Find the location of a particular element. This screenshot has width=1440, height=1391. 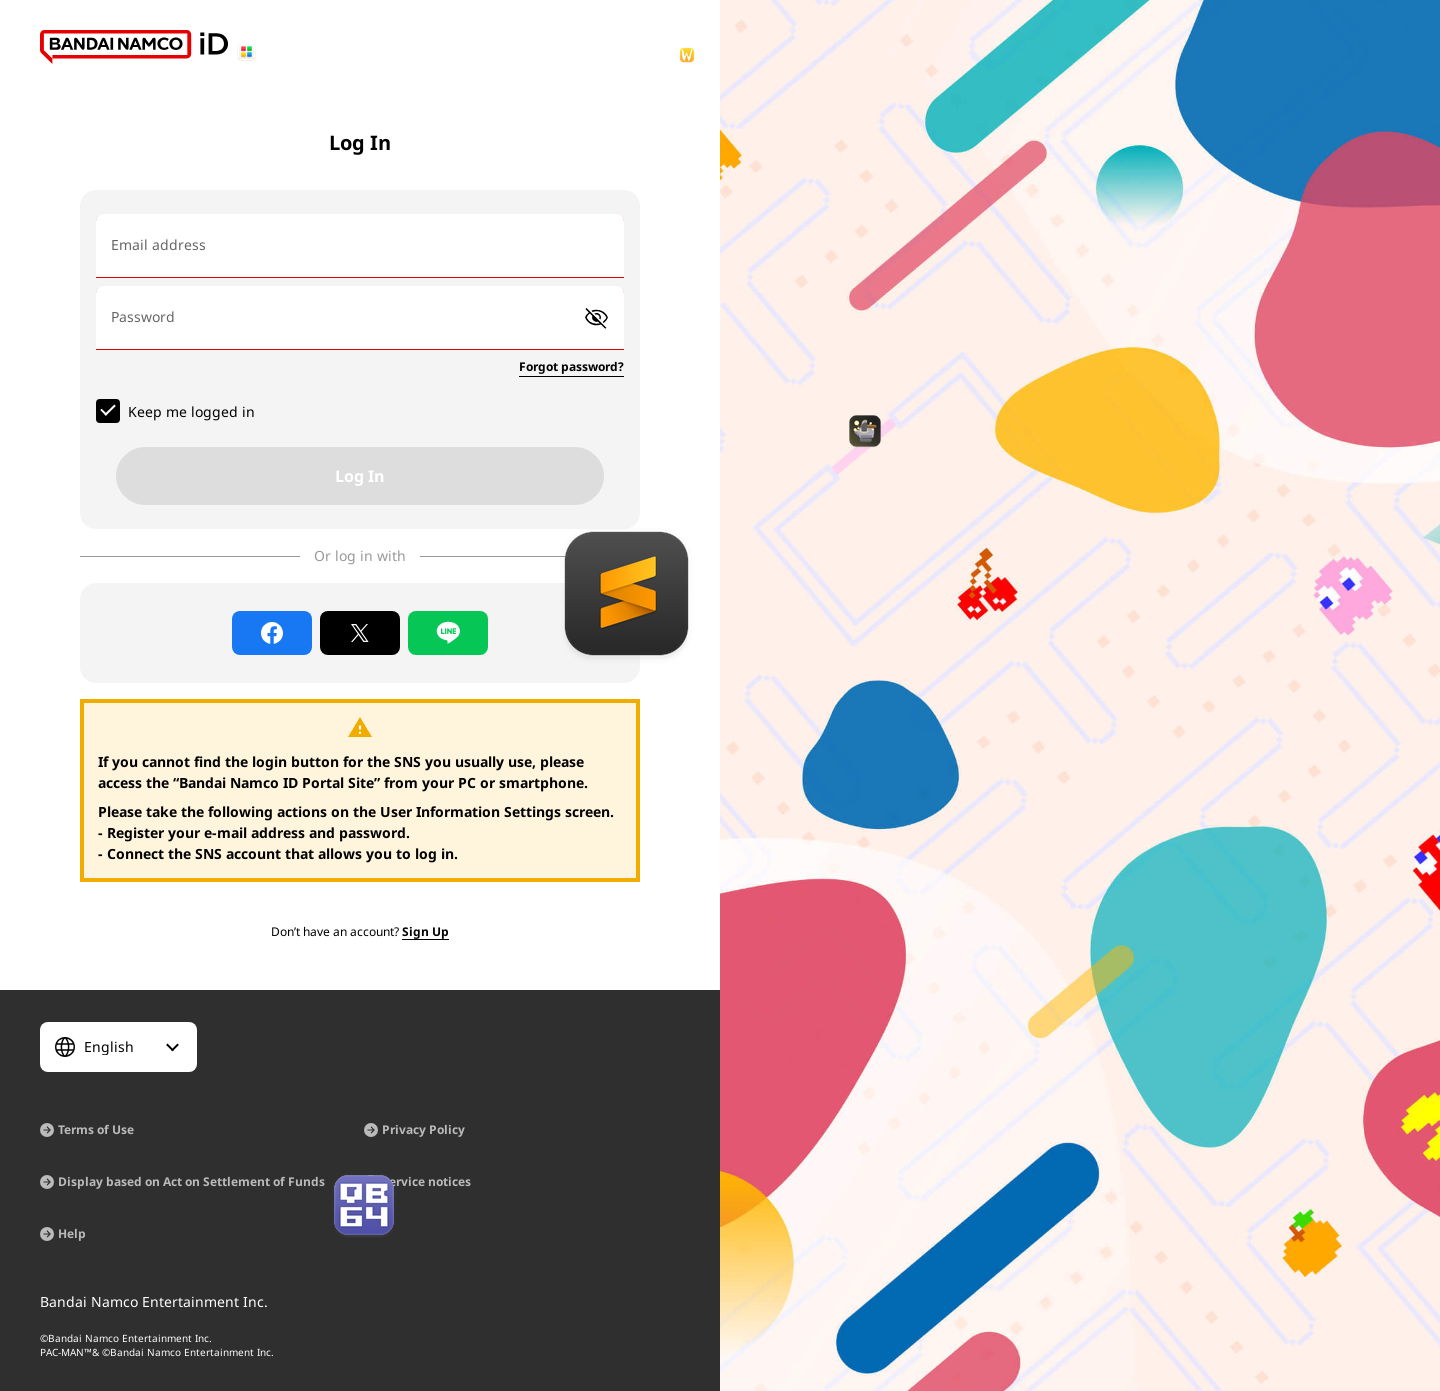

open the wayland display server application is located at coordinates (687, 55).